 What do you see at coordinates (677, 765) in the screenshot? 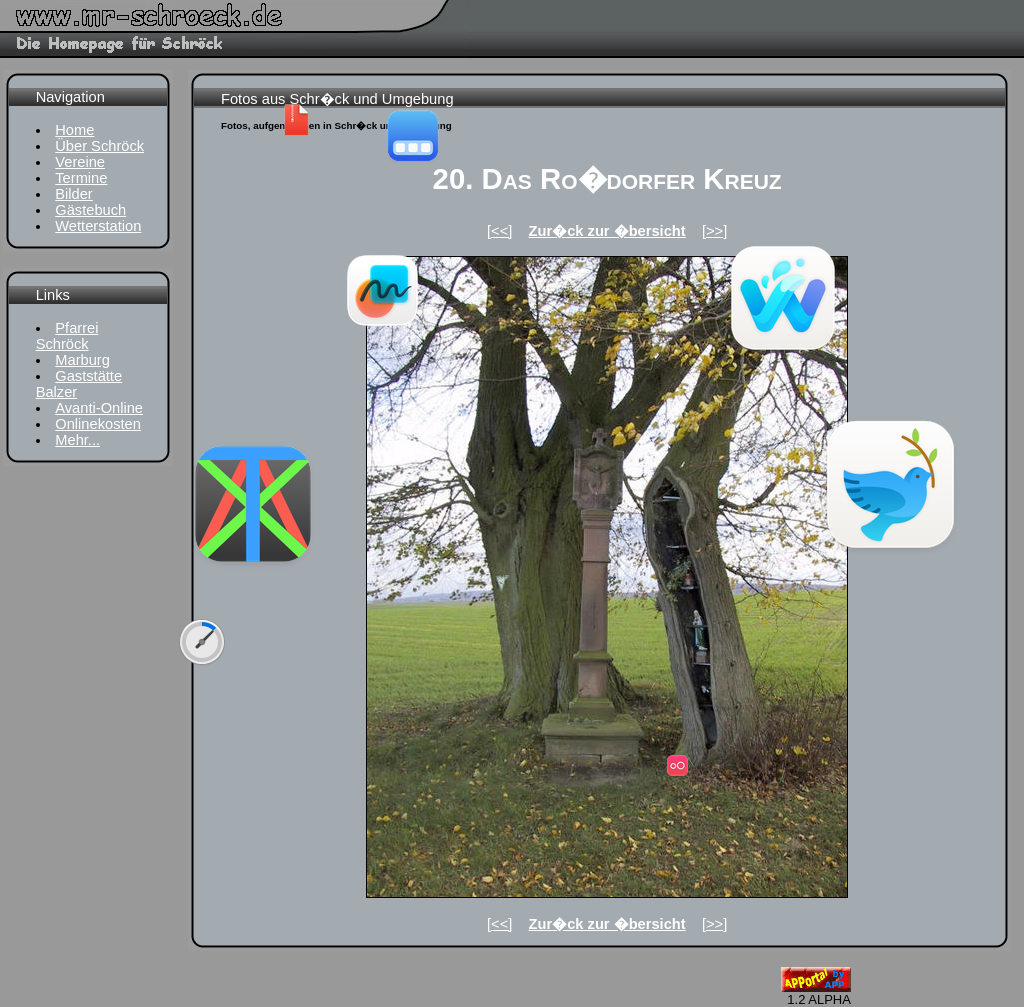
I see `launch genymotion android emulator` at bounding box center [677, 765].